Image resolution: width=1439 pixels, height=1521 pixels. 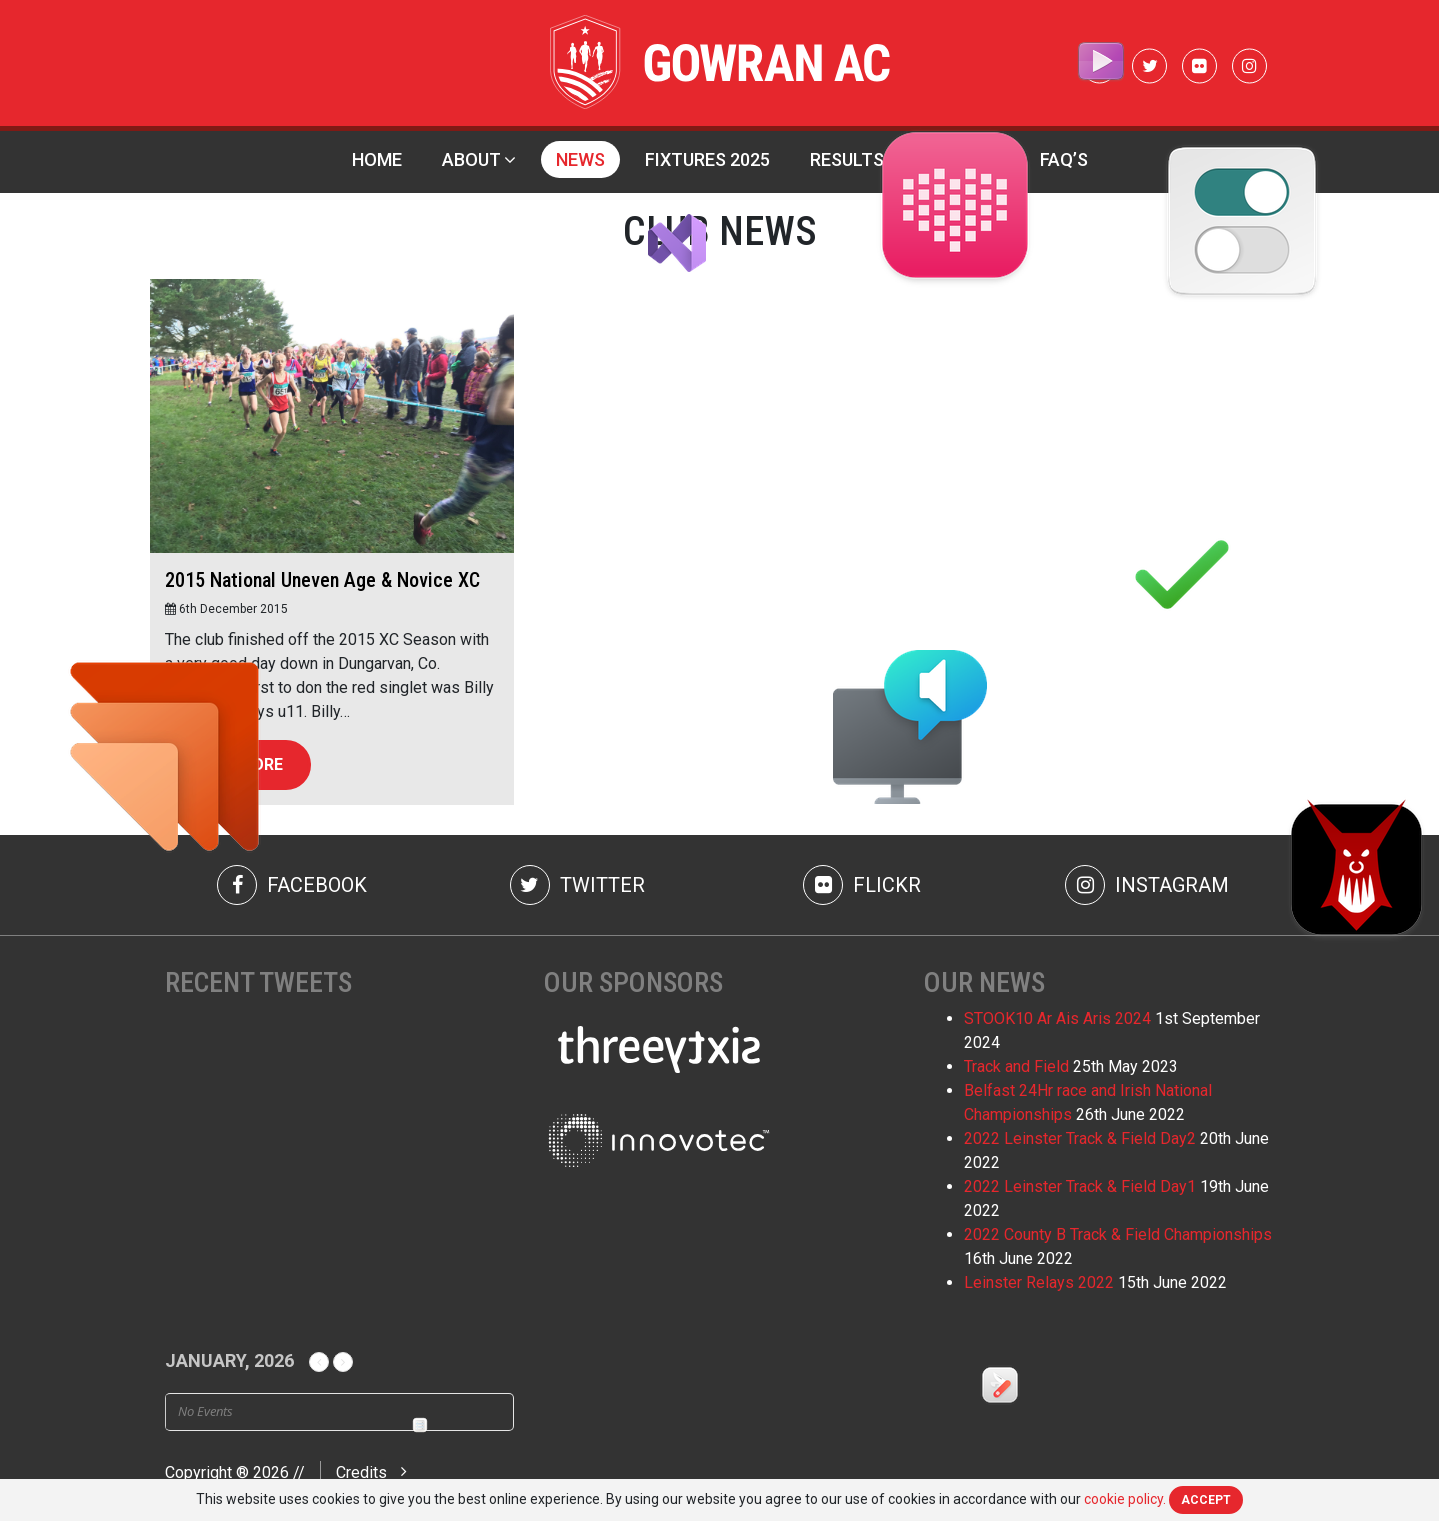 I want to click on open textpieces app for text manipulation tools, so click(x=1000, y=1385).